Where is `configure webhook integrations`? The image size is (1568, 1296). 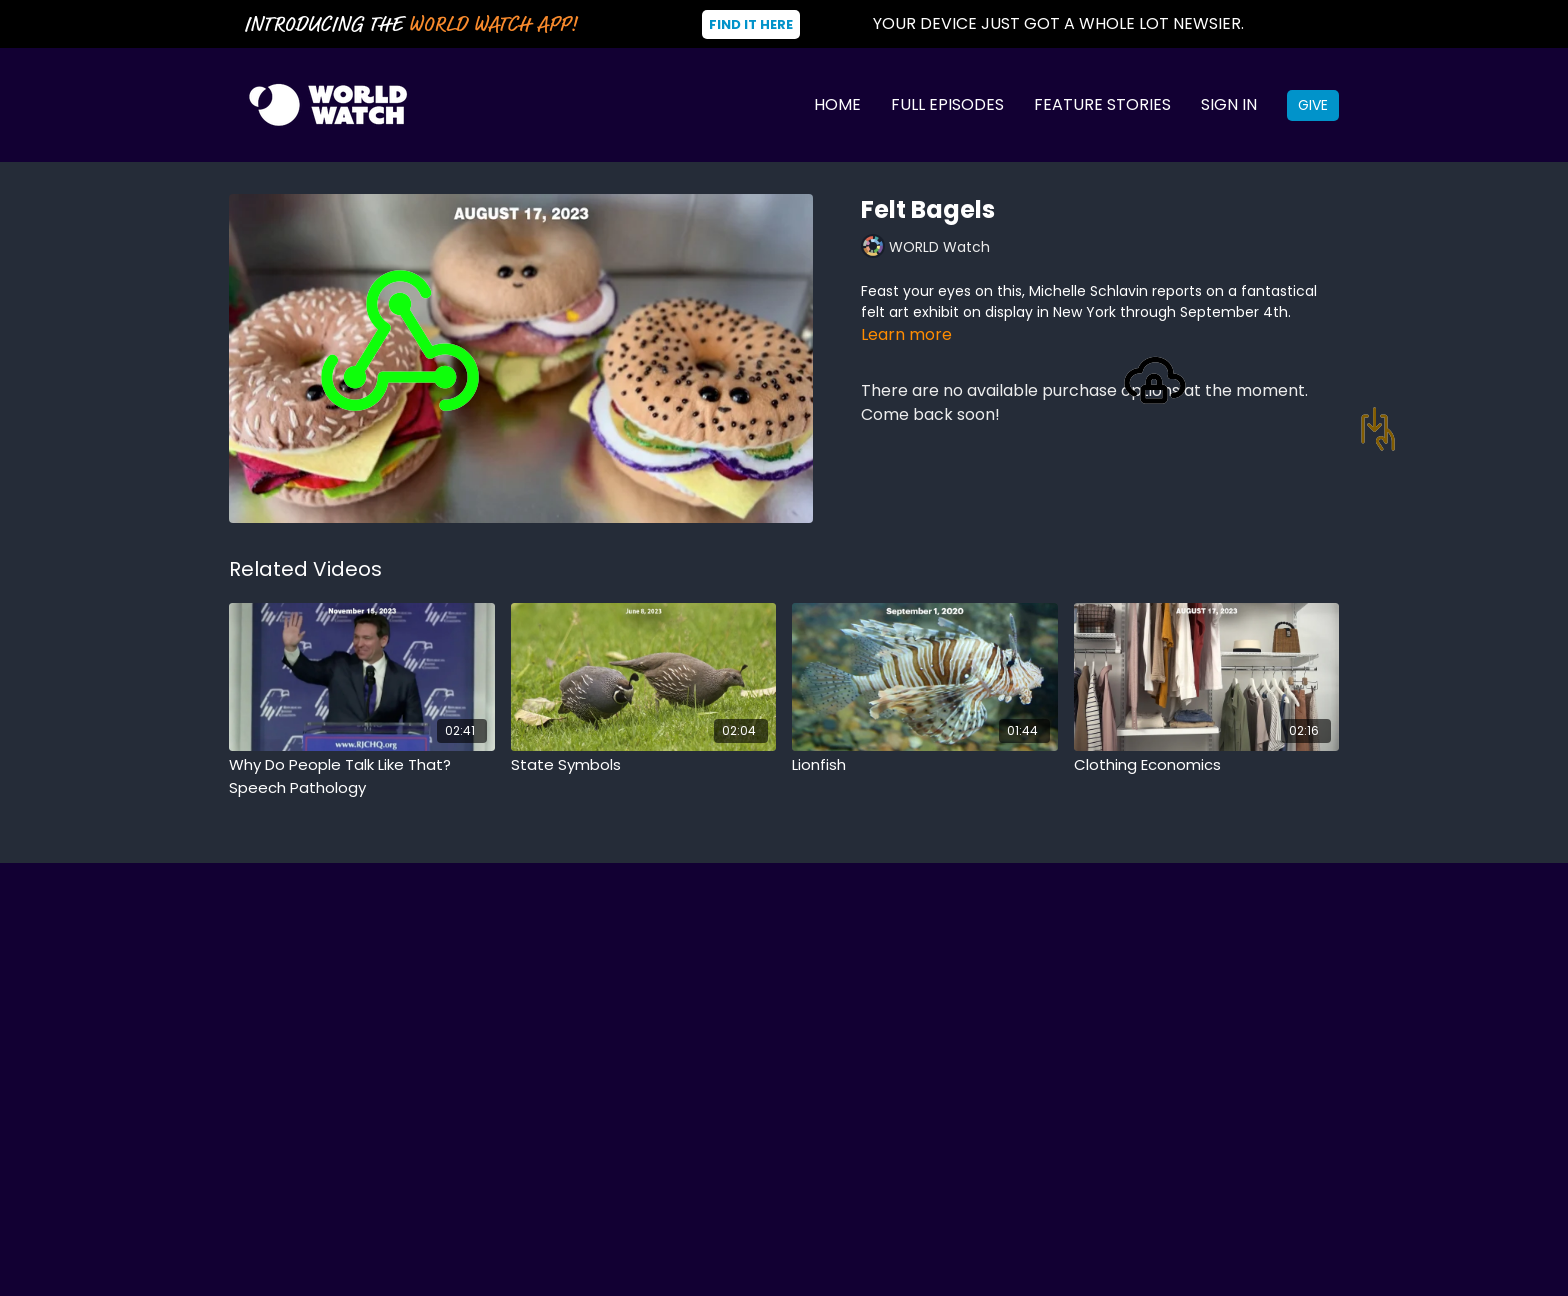 configure webhook integrations is located at coordinates (400, 349).